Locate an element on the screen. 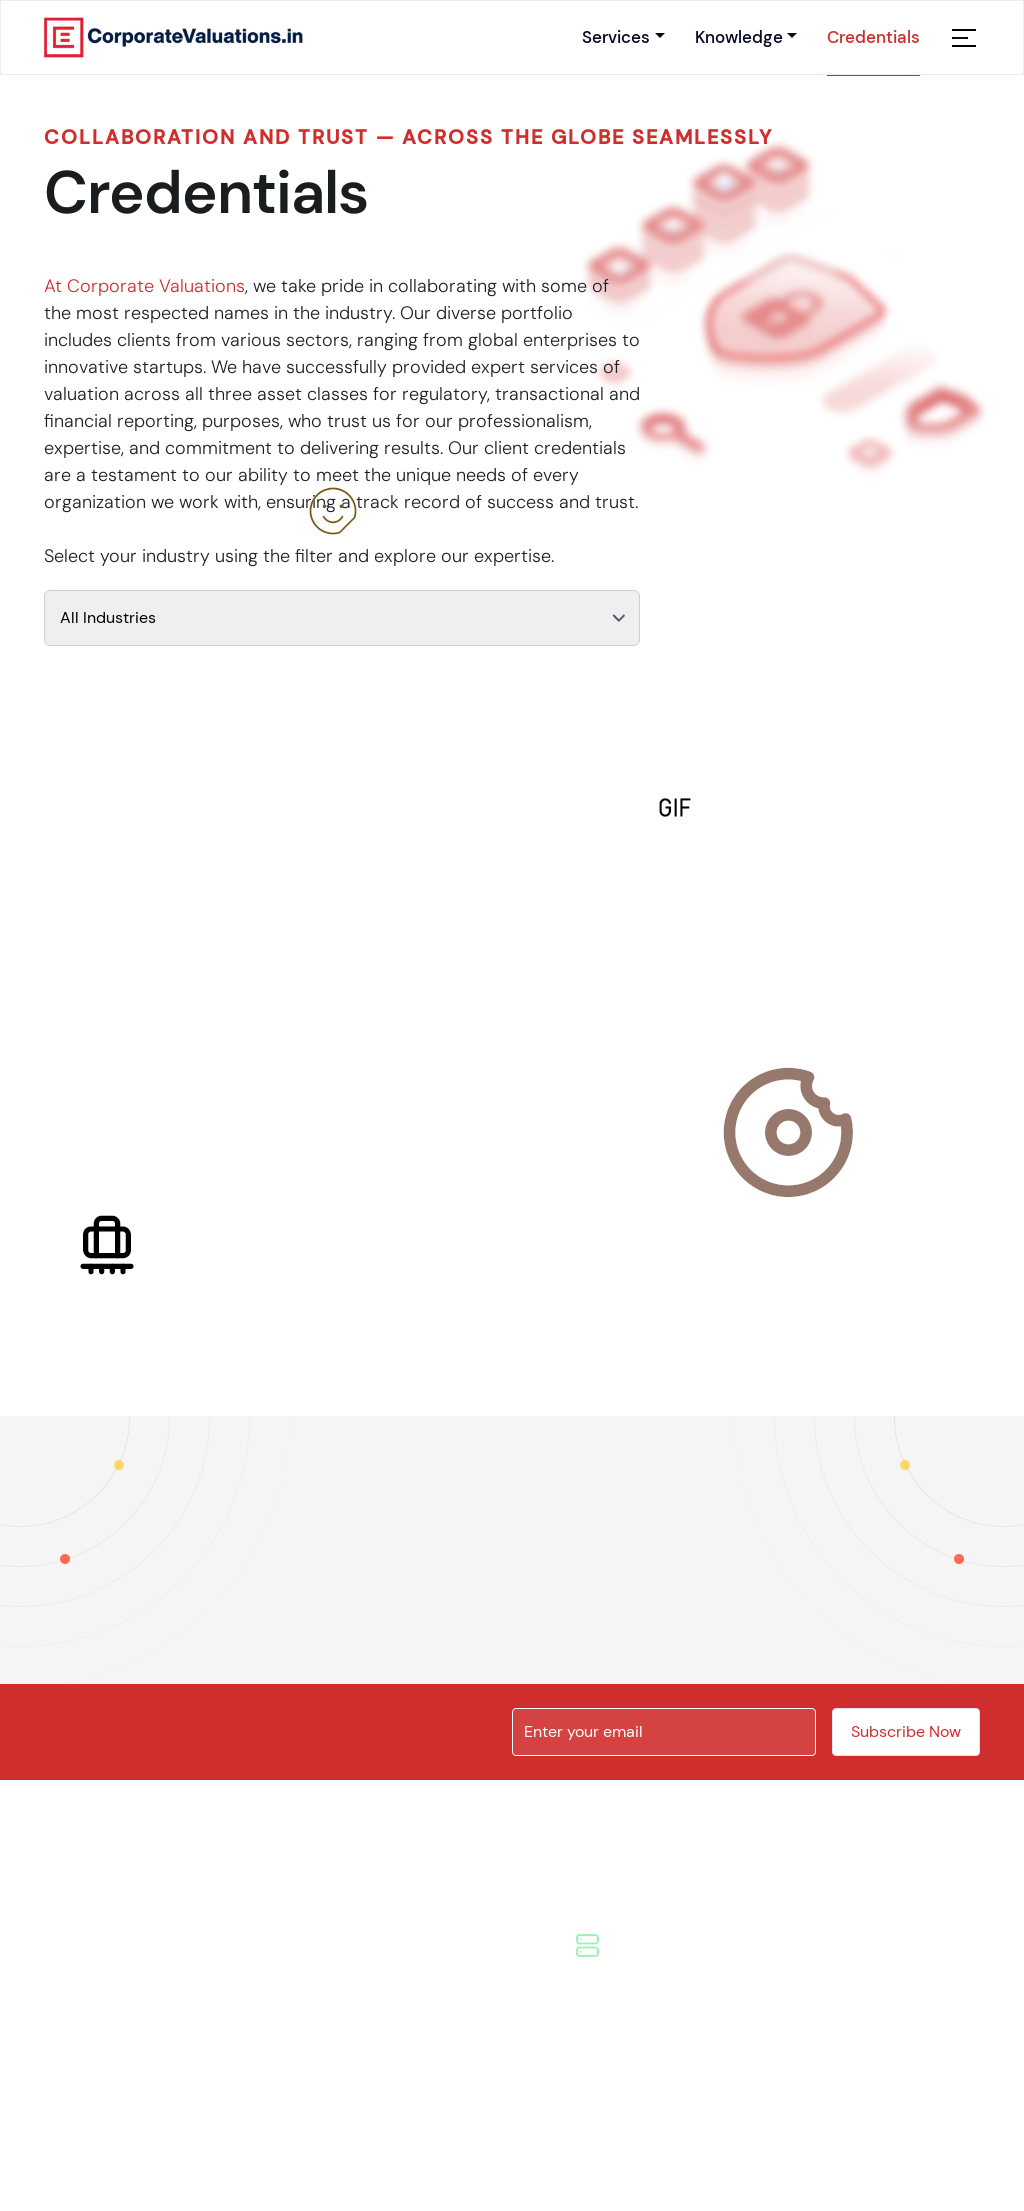 This screenshot has height=2211, width=1024. access food or bakery category is located at coordinates (788, 1132).